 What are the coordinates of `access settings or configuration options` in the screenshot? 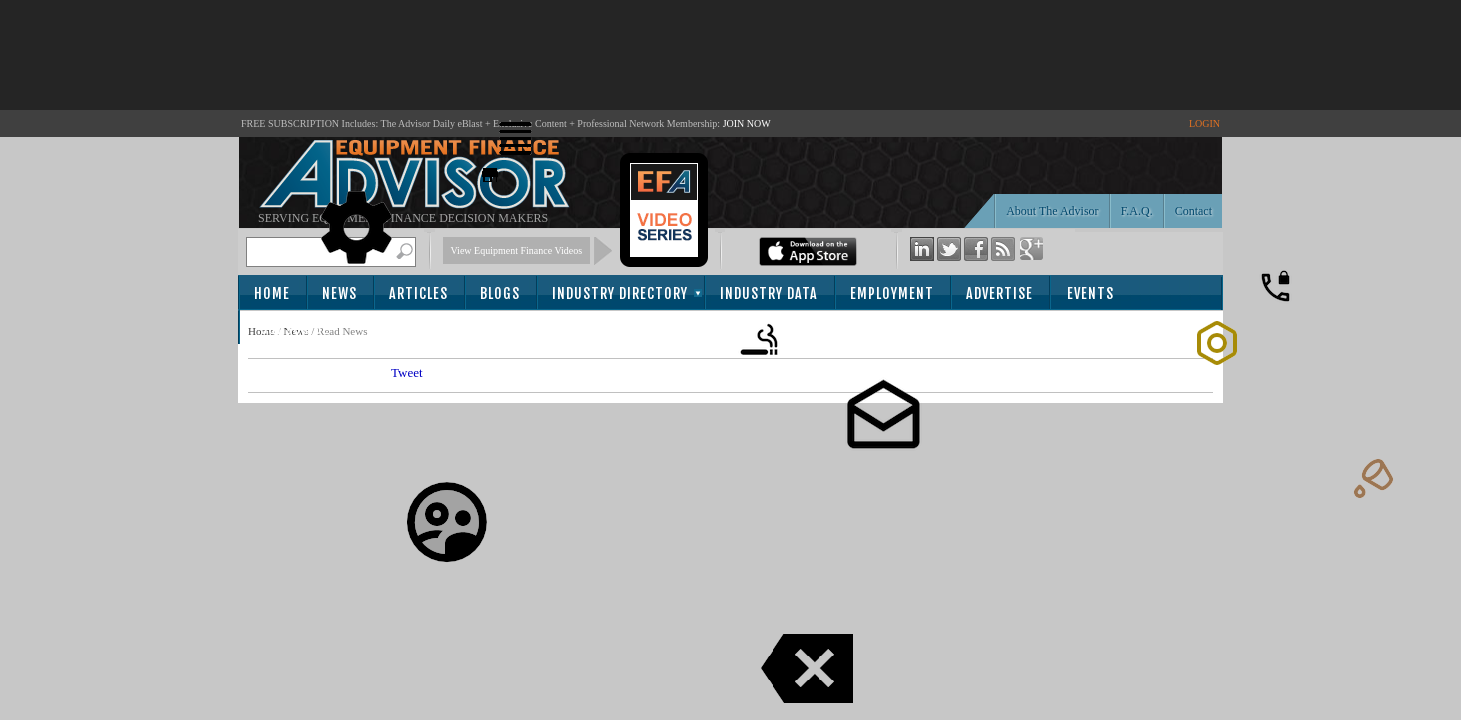 It's located at (1217, 343).